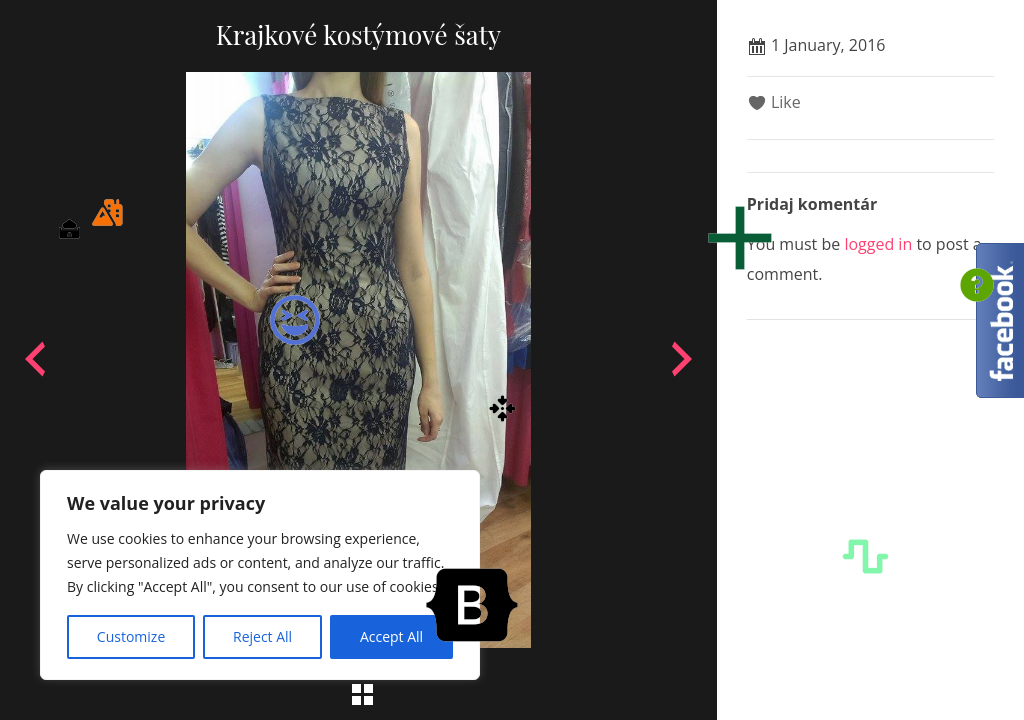 Image resolution: width=1024 pixels, height=720 pixels. What do you see at coordinates (740, 238) in the screenshot?
I see `add a new item` at bounding box center [740, 238].